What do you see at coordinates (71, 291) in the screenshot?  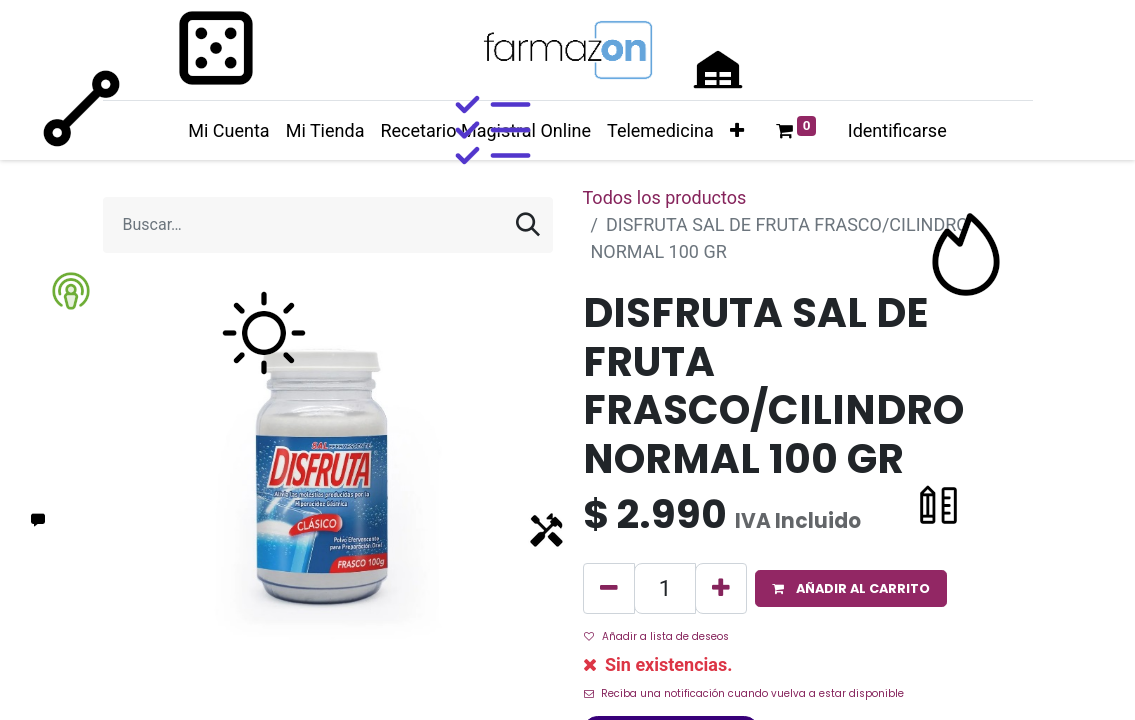 I see `open Apple Podcasts app` at bounding box center [71, 291].